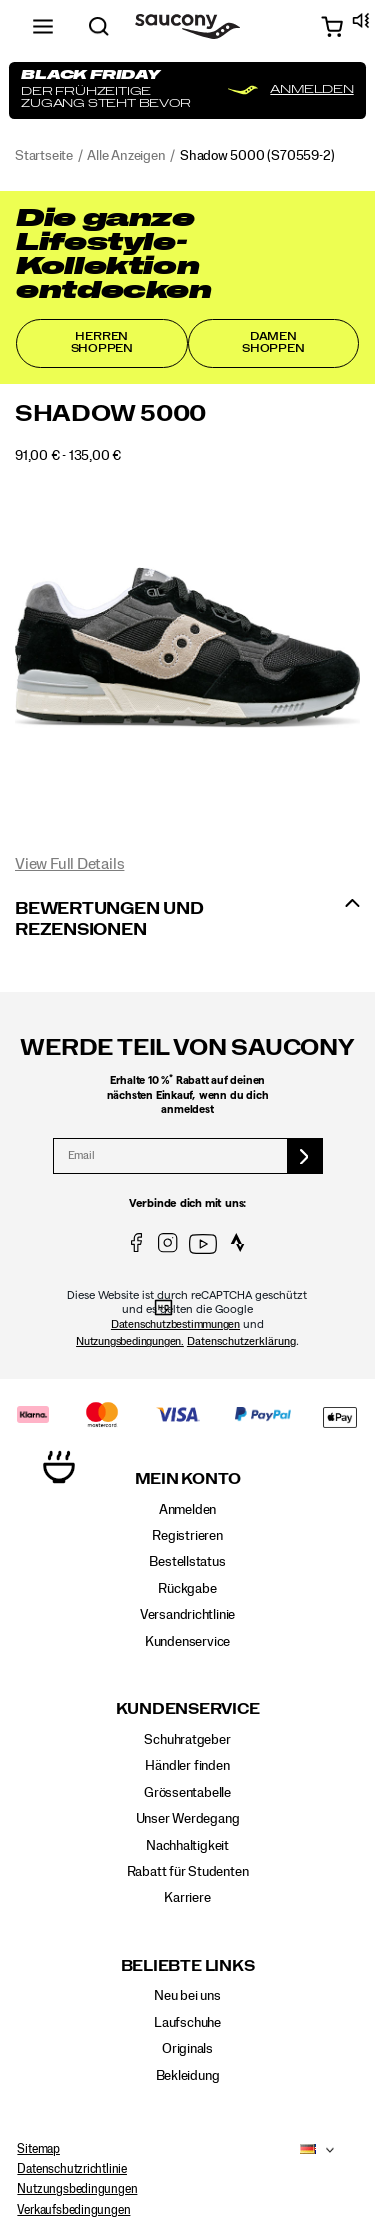 This screenshot has height=2237, width=375. What do you see at coordinates (163, 1307) in the screenshot?
I see `indicates high quality media or streaming option` at bounding box center [163, 1307].